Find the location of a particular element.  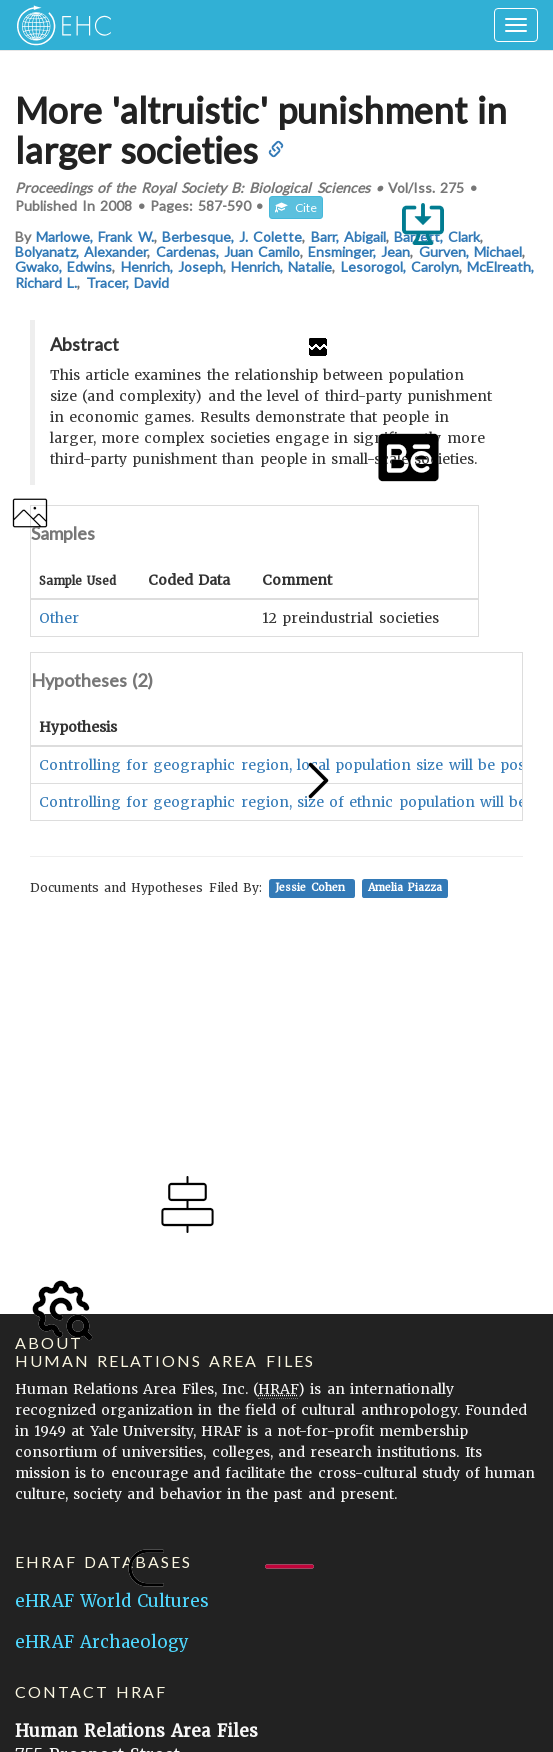

navigate to the next item or page is located at coordinates (317, 780).